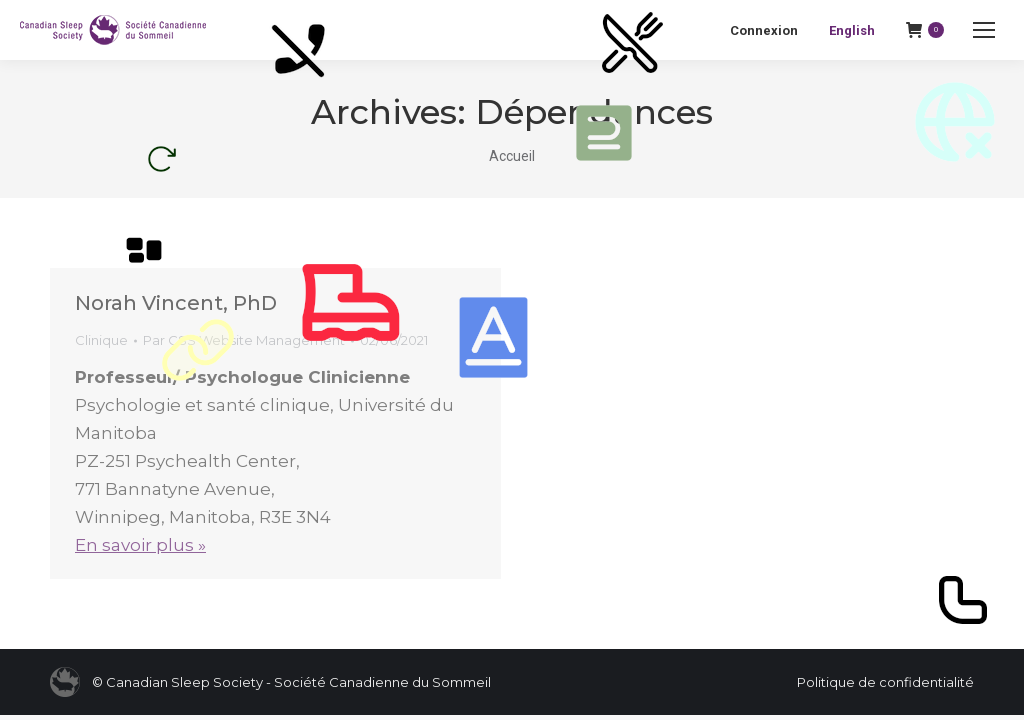  Describe the element at coordinates (604, 133) in the screenshot. I see `indicates a superset relationship in mathematical notation` at that location.